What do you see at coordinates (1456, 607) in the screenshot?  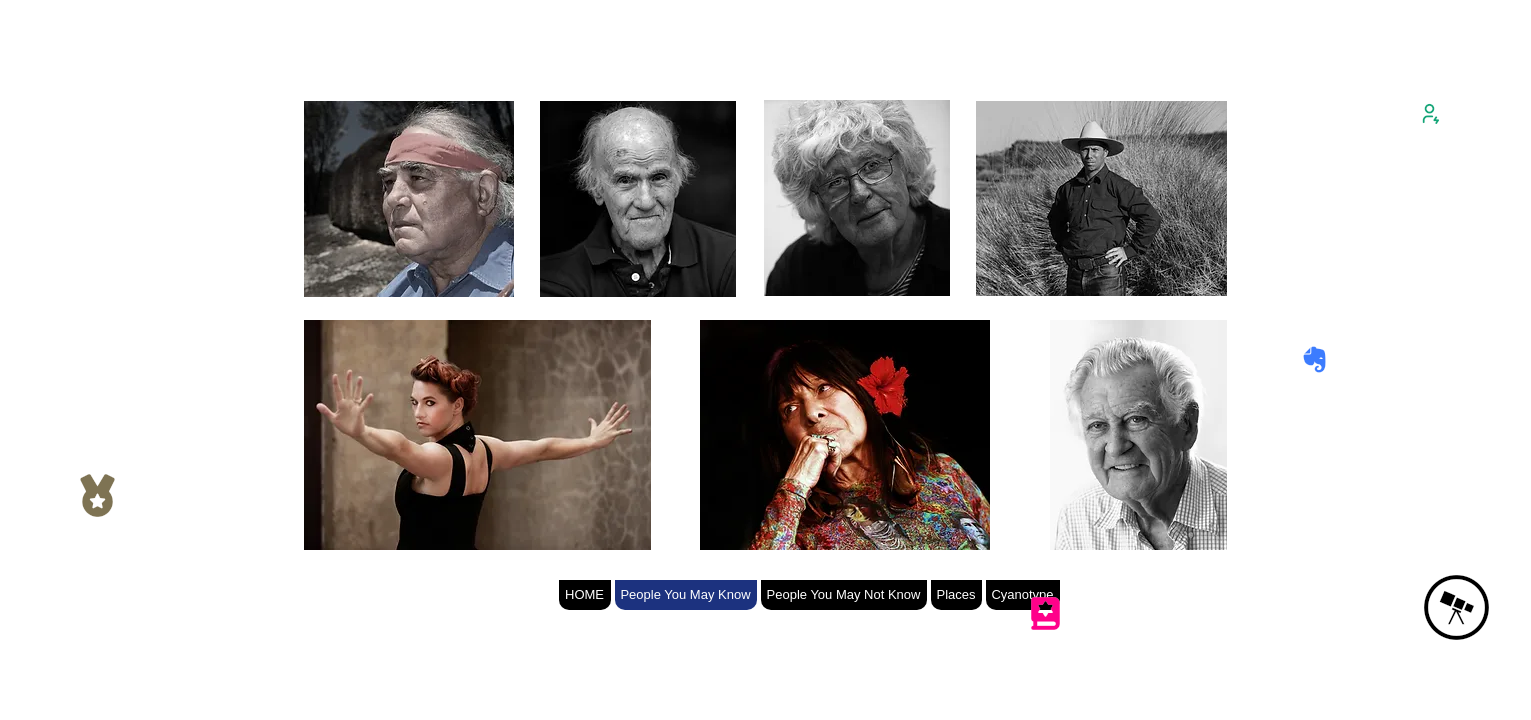 I see `WPExplorer WordPress themes and resources logo` at bounding box center [1456, 607].